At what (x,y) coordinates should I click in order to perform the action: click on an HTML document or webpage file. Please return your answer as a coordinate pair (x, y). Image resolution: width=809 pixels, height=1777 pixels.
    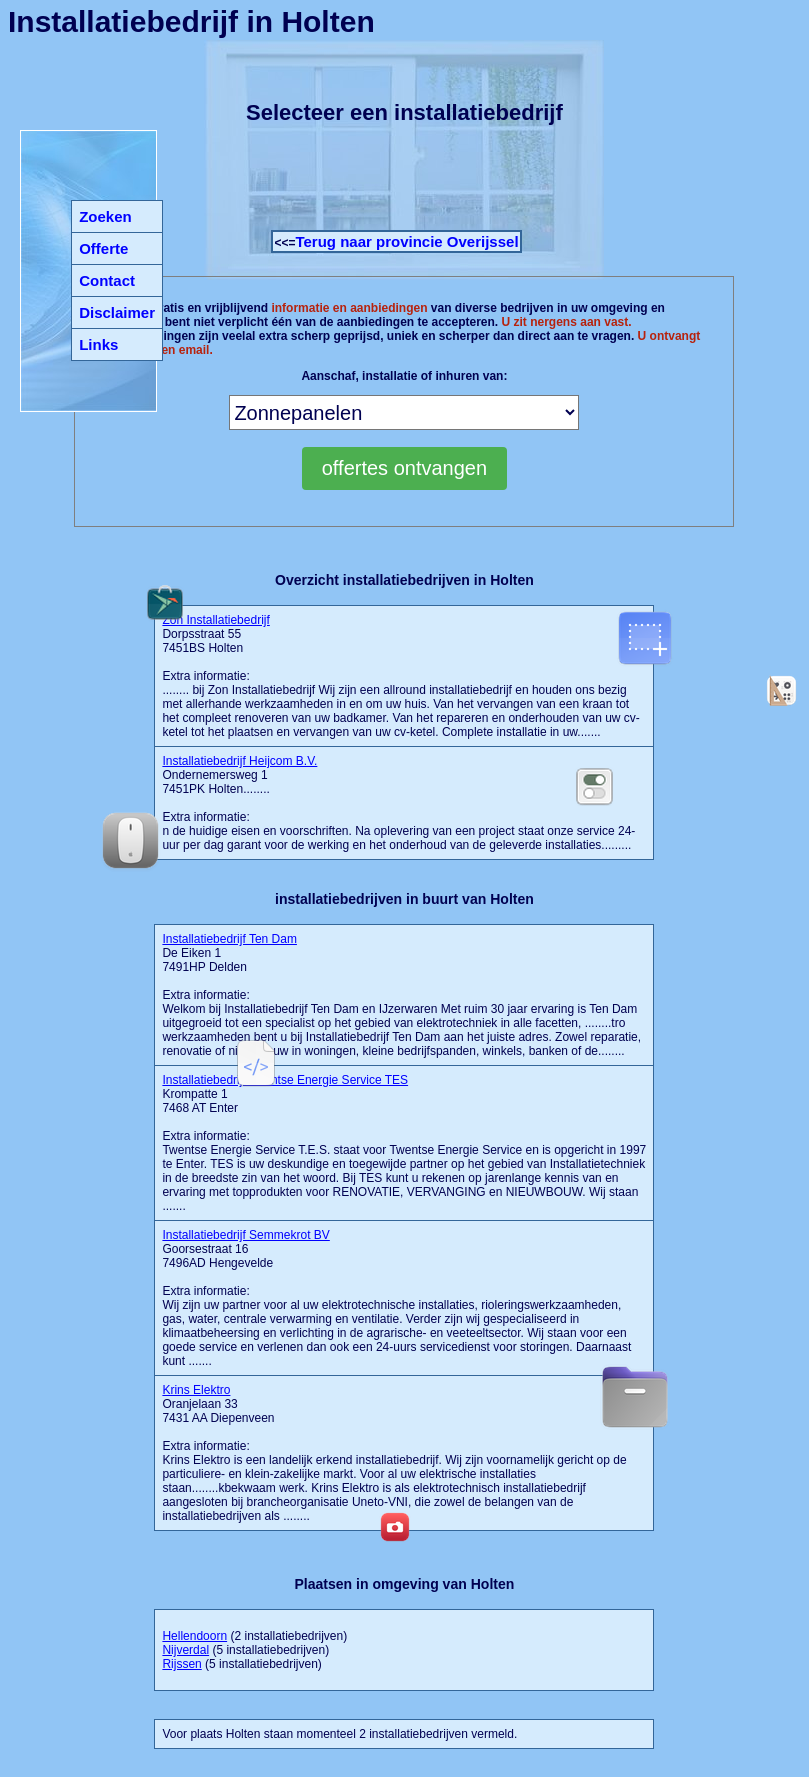
    Looking at the image, I should click on (256, 1063).